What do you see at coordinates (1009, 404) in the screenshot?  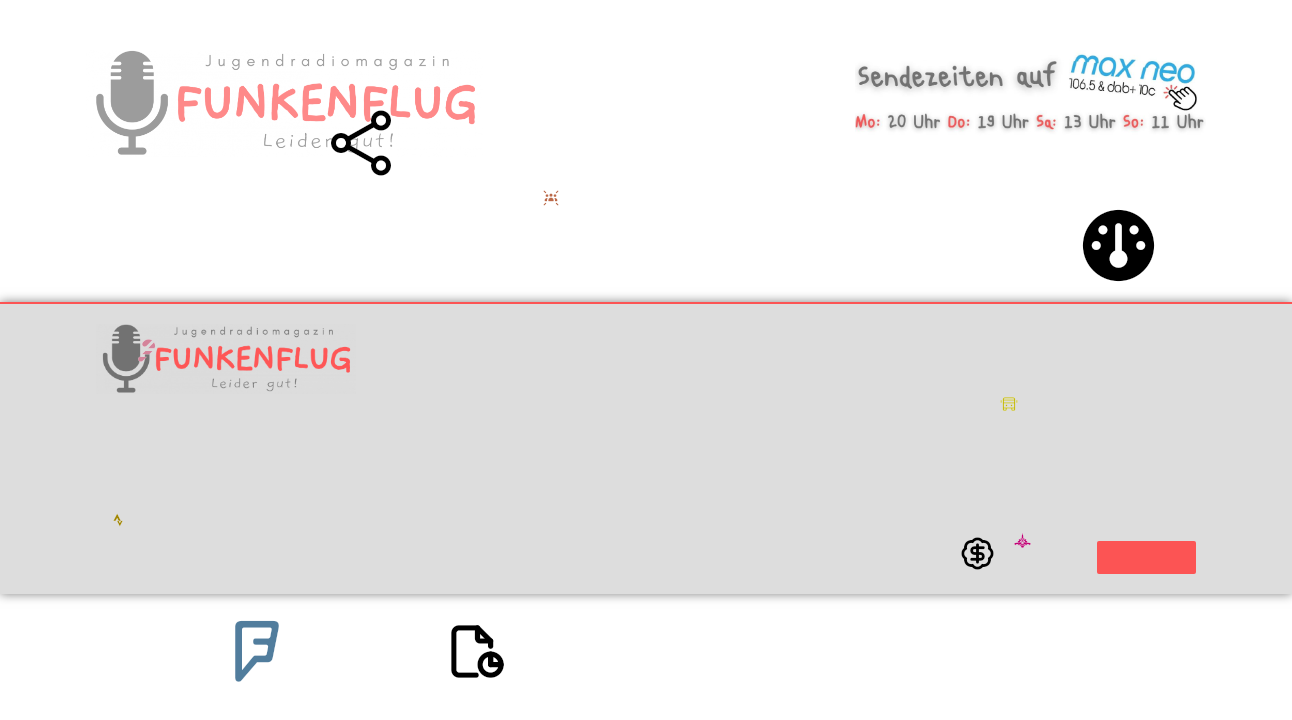 I see `view public transit options` at bounding box center [1009, 404].